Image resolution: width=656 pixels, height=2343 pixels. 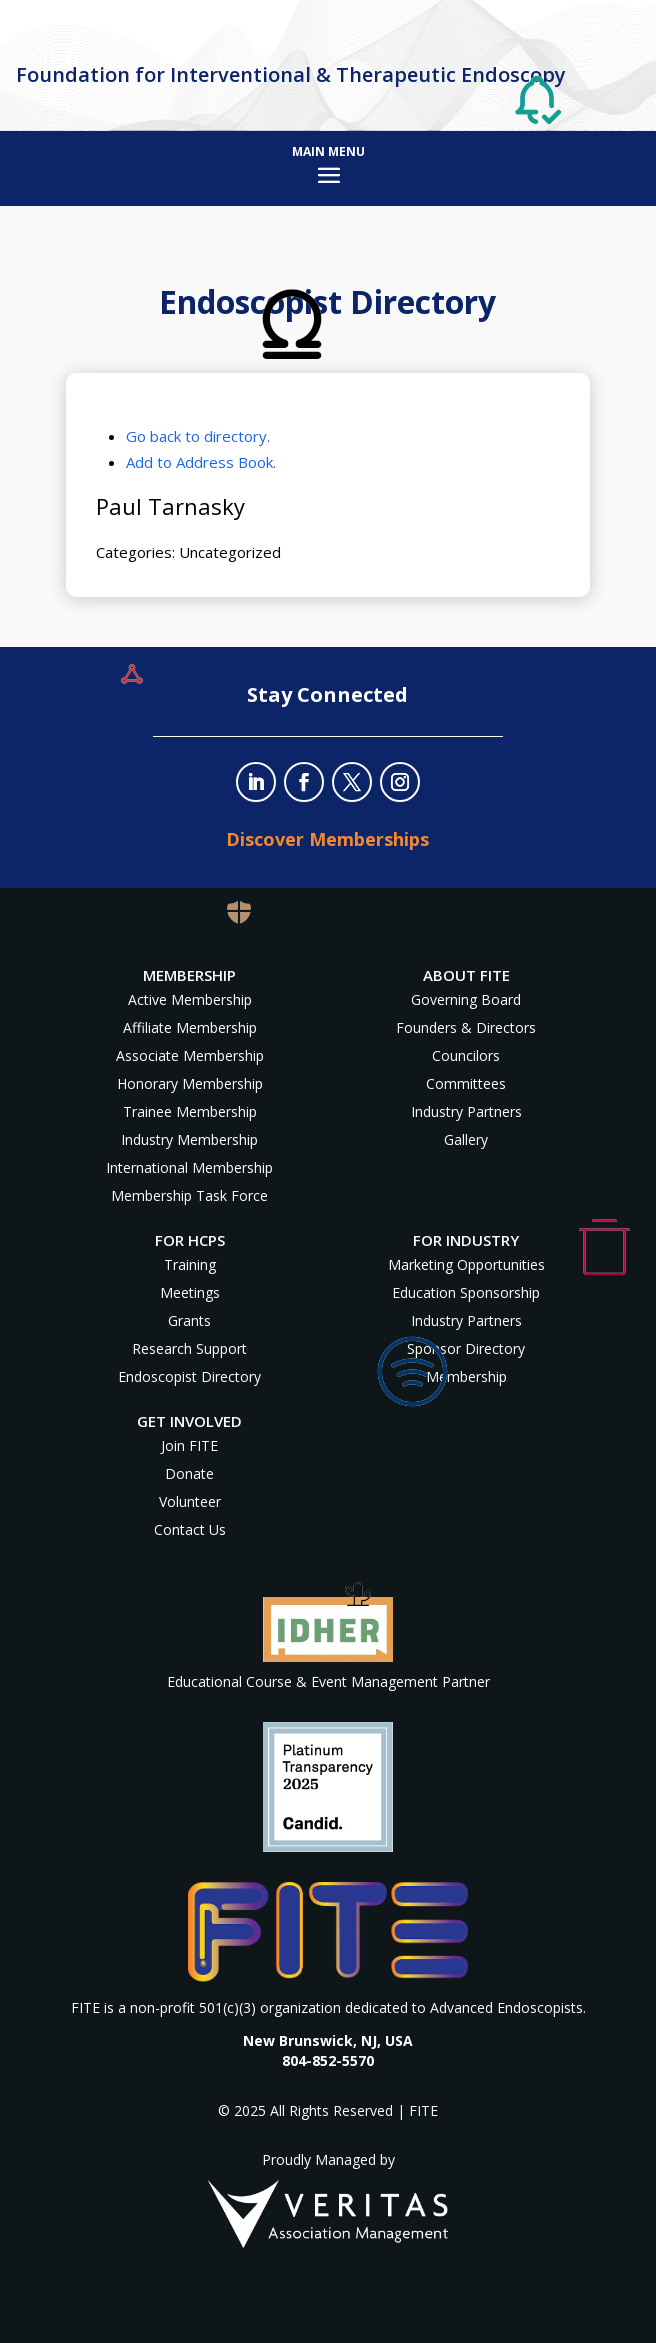 I want to click on open Spotify, so click(x=412, y=1371).